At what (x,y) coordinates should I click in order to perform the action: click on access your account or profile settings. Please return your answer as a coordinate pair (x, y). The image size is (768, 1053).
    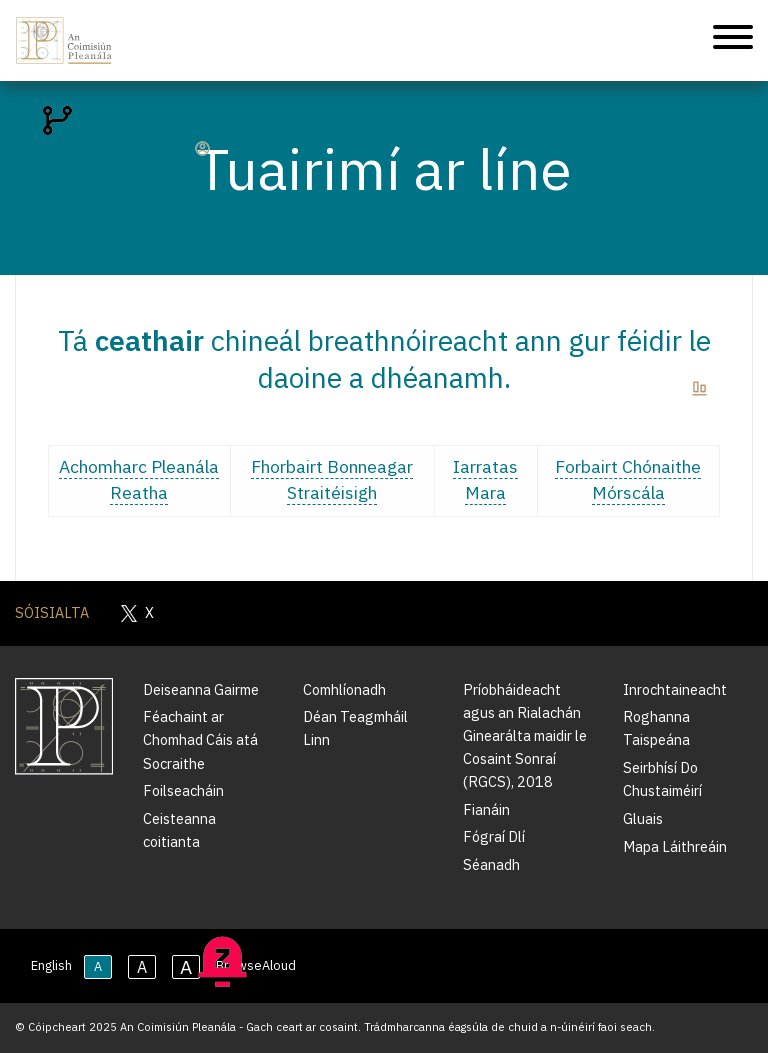
    Looking at the image, I should click on (202, 148).